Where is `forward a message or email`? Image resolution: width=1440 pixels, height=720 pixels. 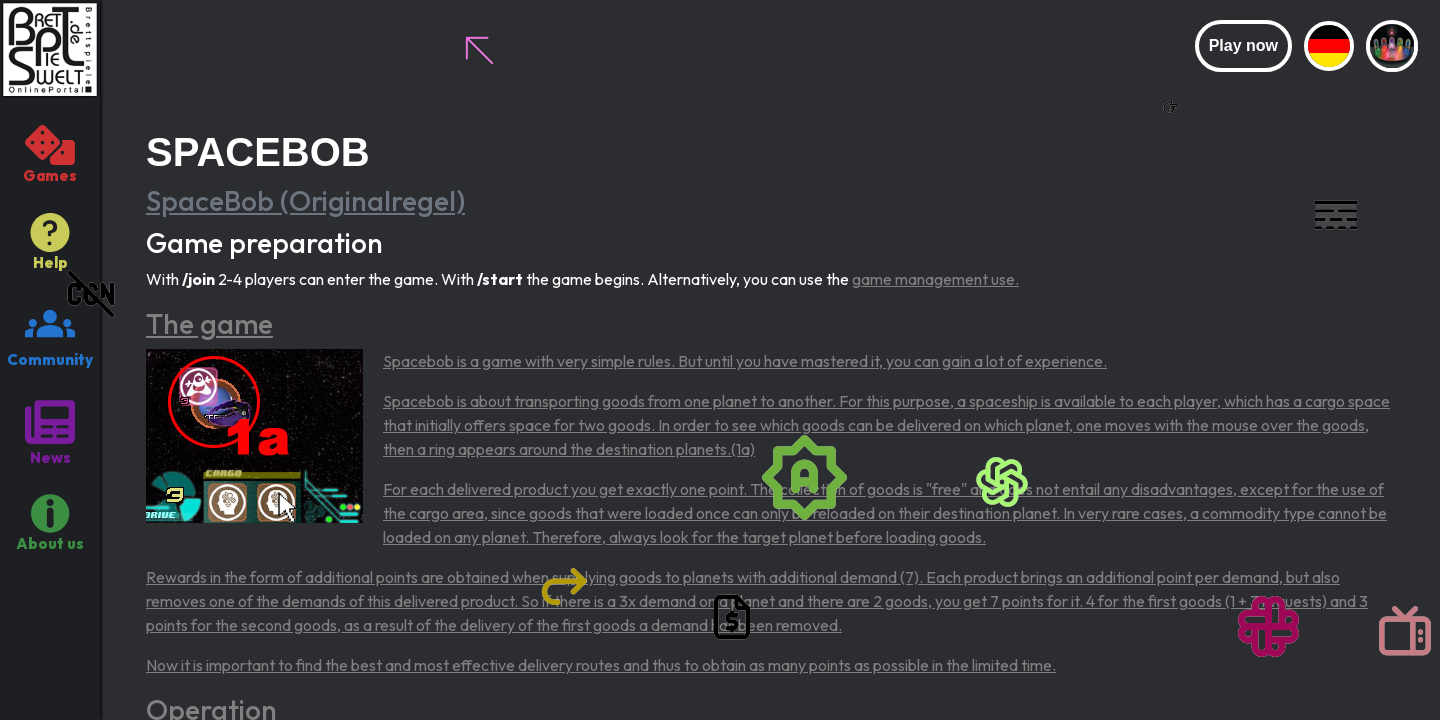 forward a message or email is located at coordinates (565, 586).